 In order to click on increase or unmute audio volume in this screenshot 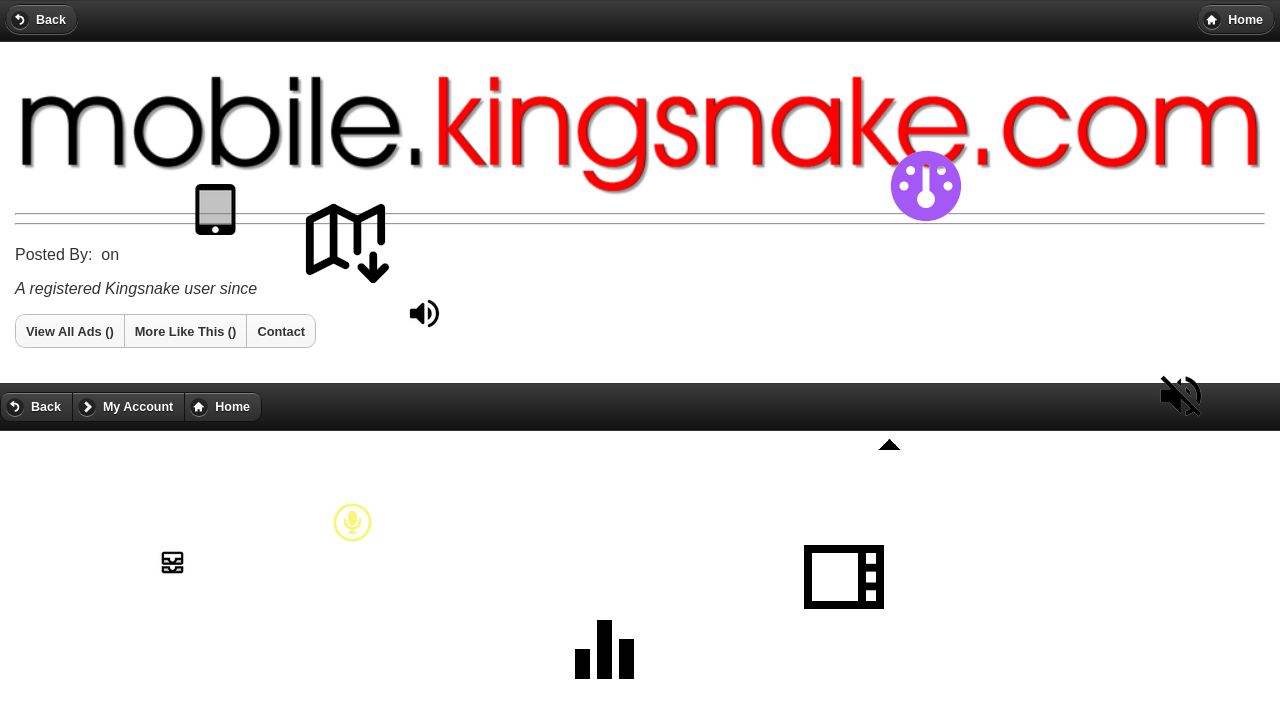, I will do `click(424, 313)`.